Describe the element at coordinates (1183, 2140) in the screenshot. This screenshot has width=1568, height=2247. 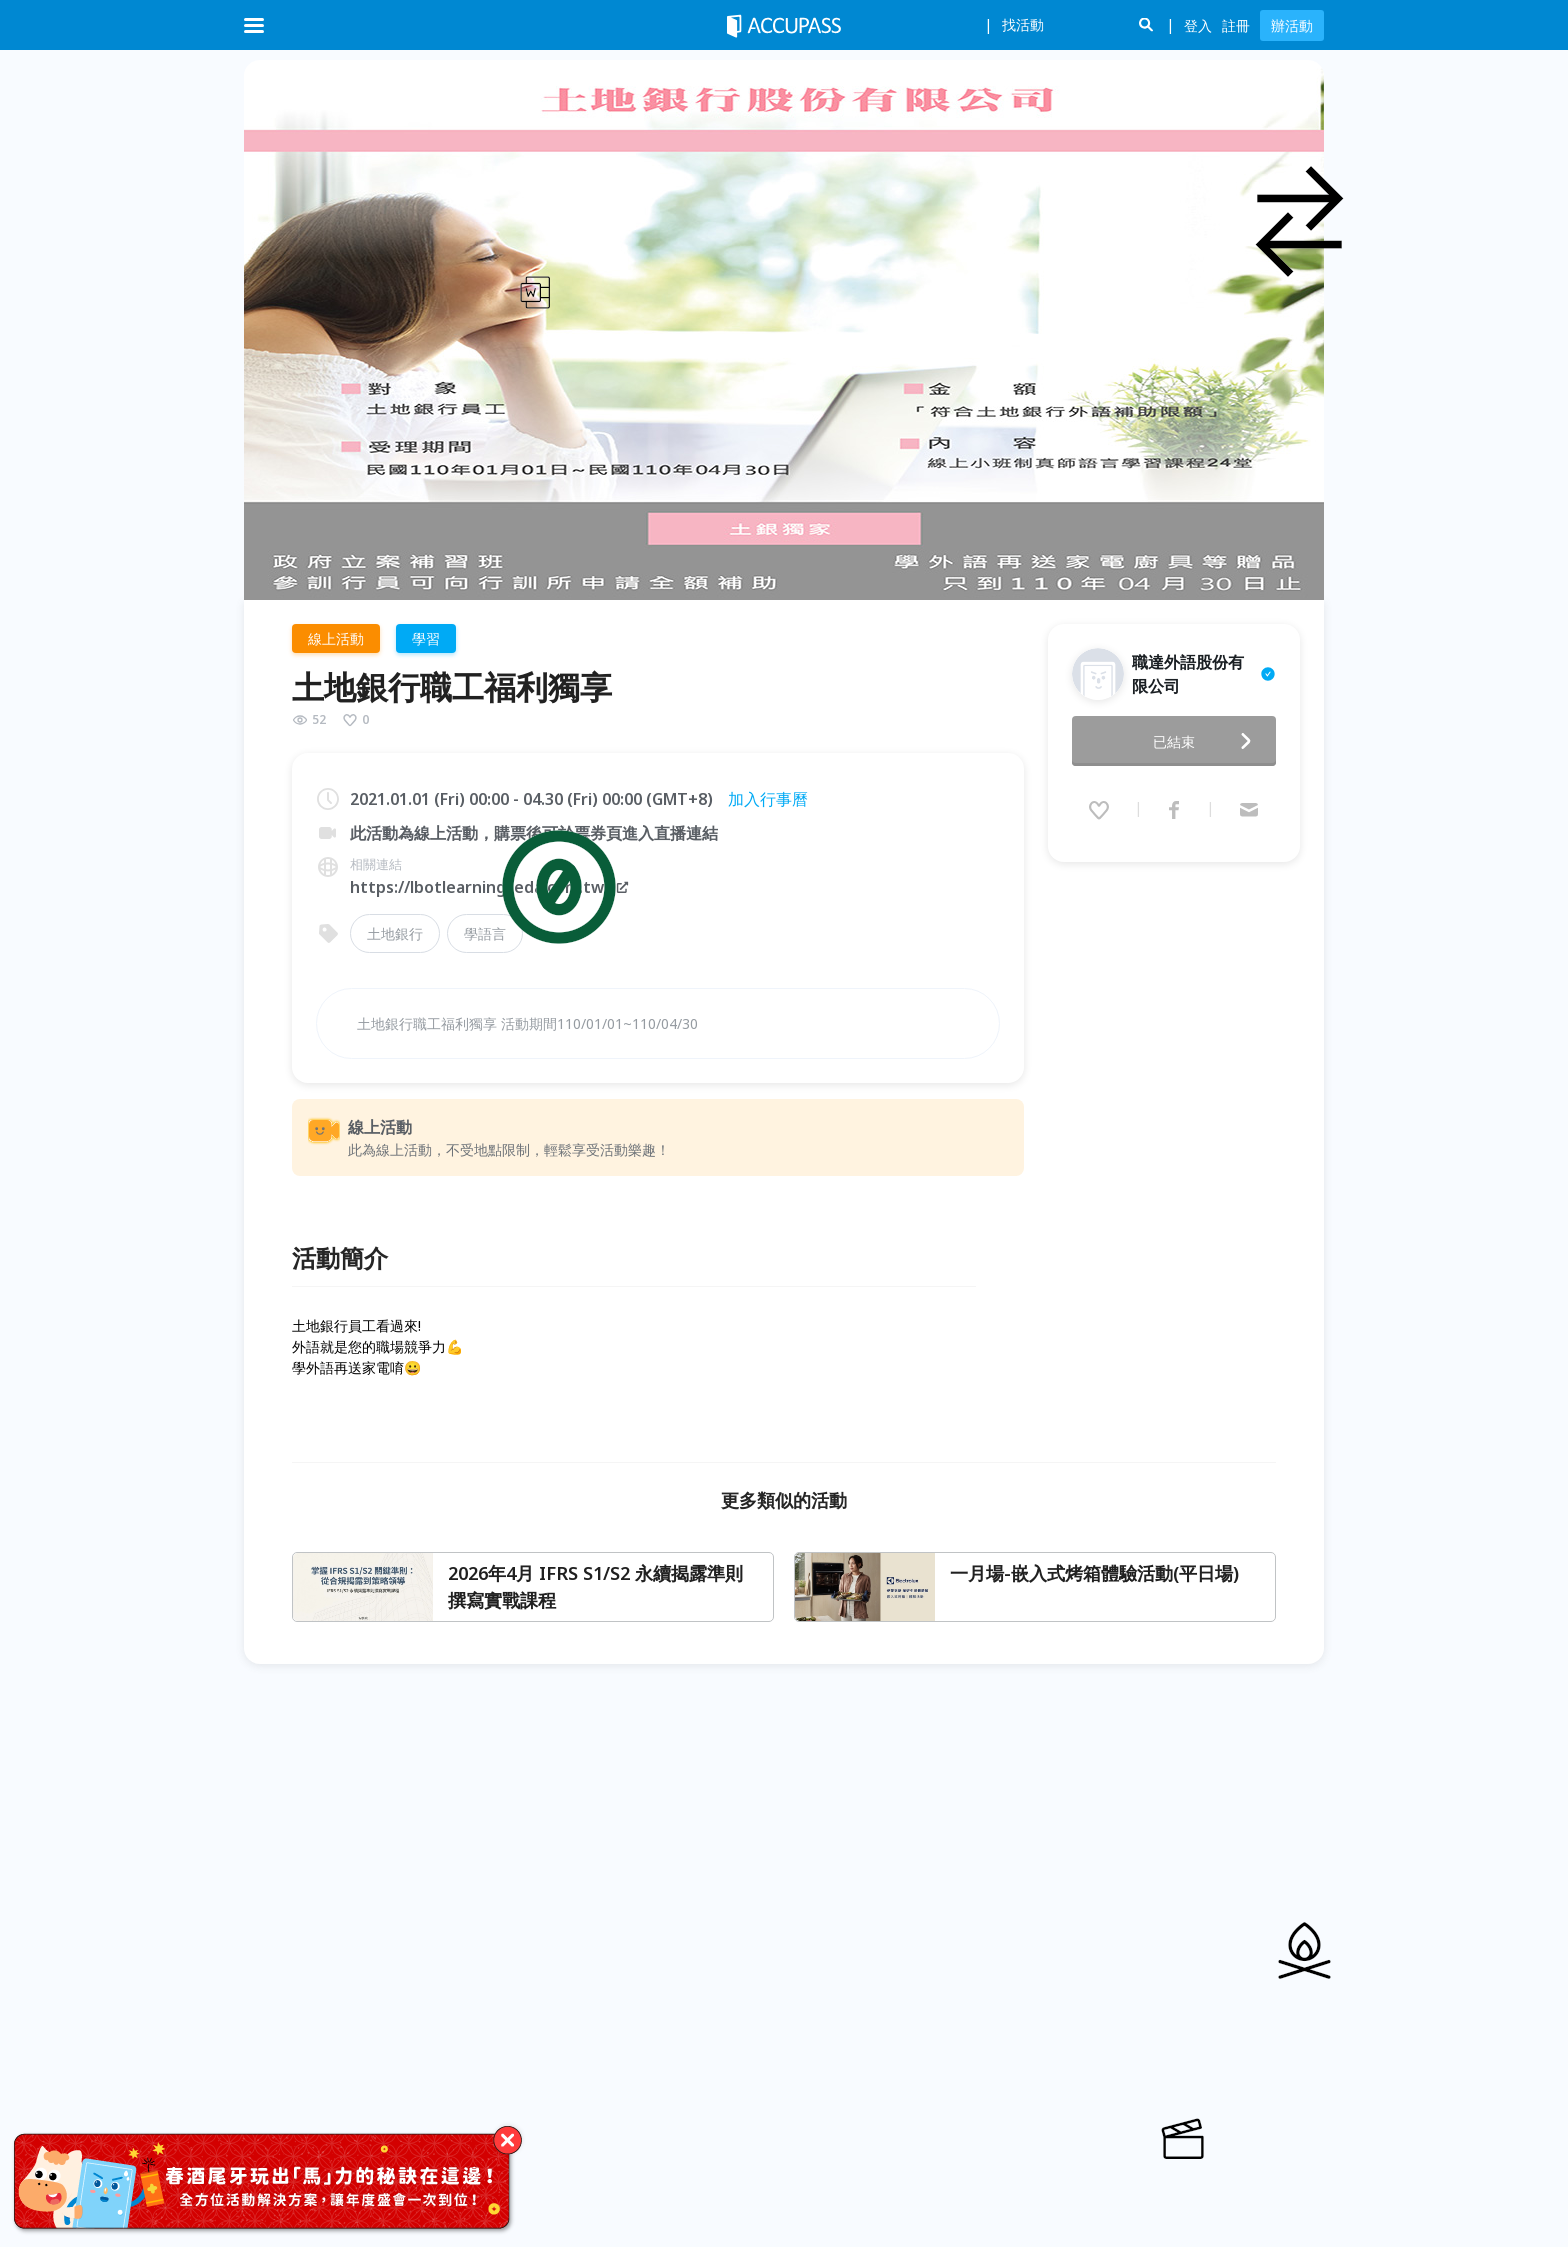
I see `access video or movie content` at that location.